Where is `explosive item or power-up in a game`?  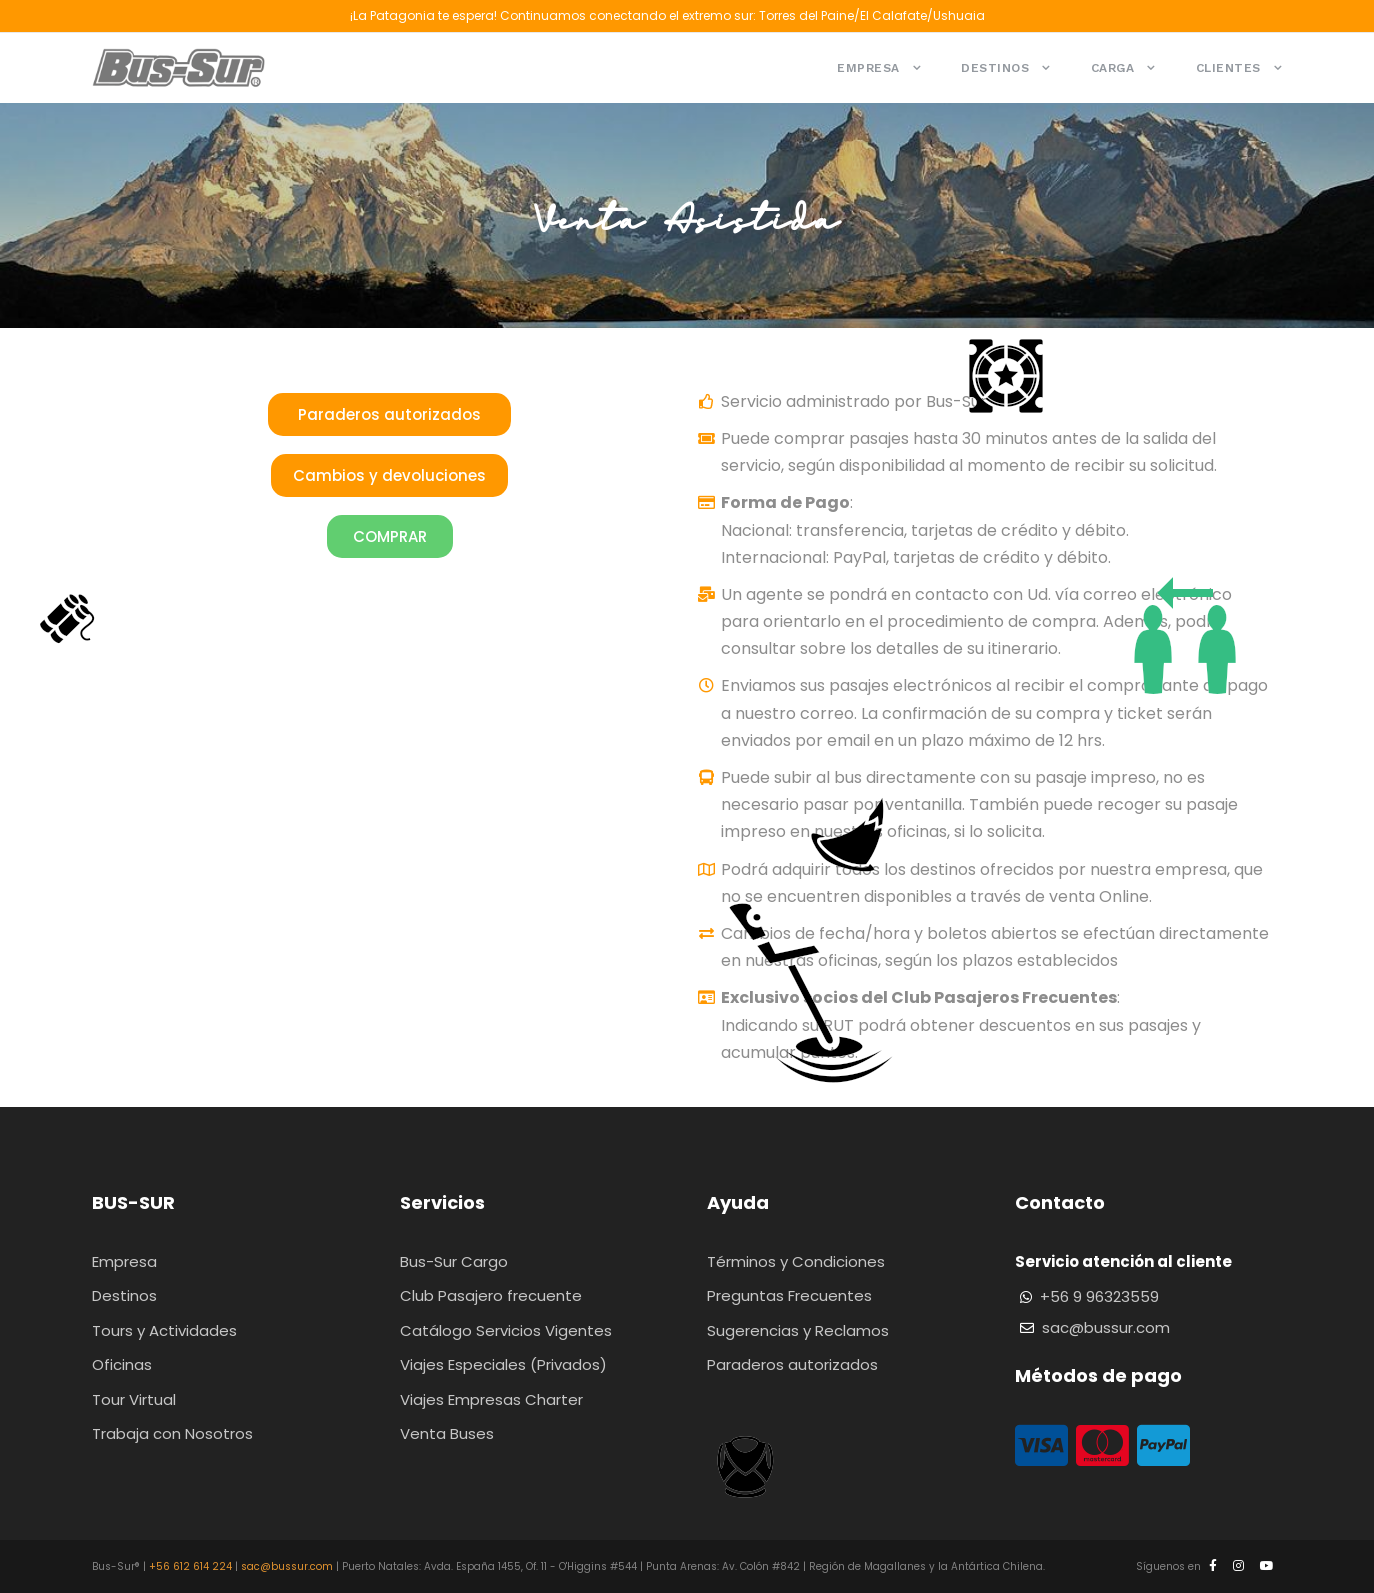 explosive item or power-up in a game is located at coordinates (67, 616).